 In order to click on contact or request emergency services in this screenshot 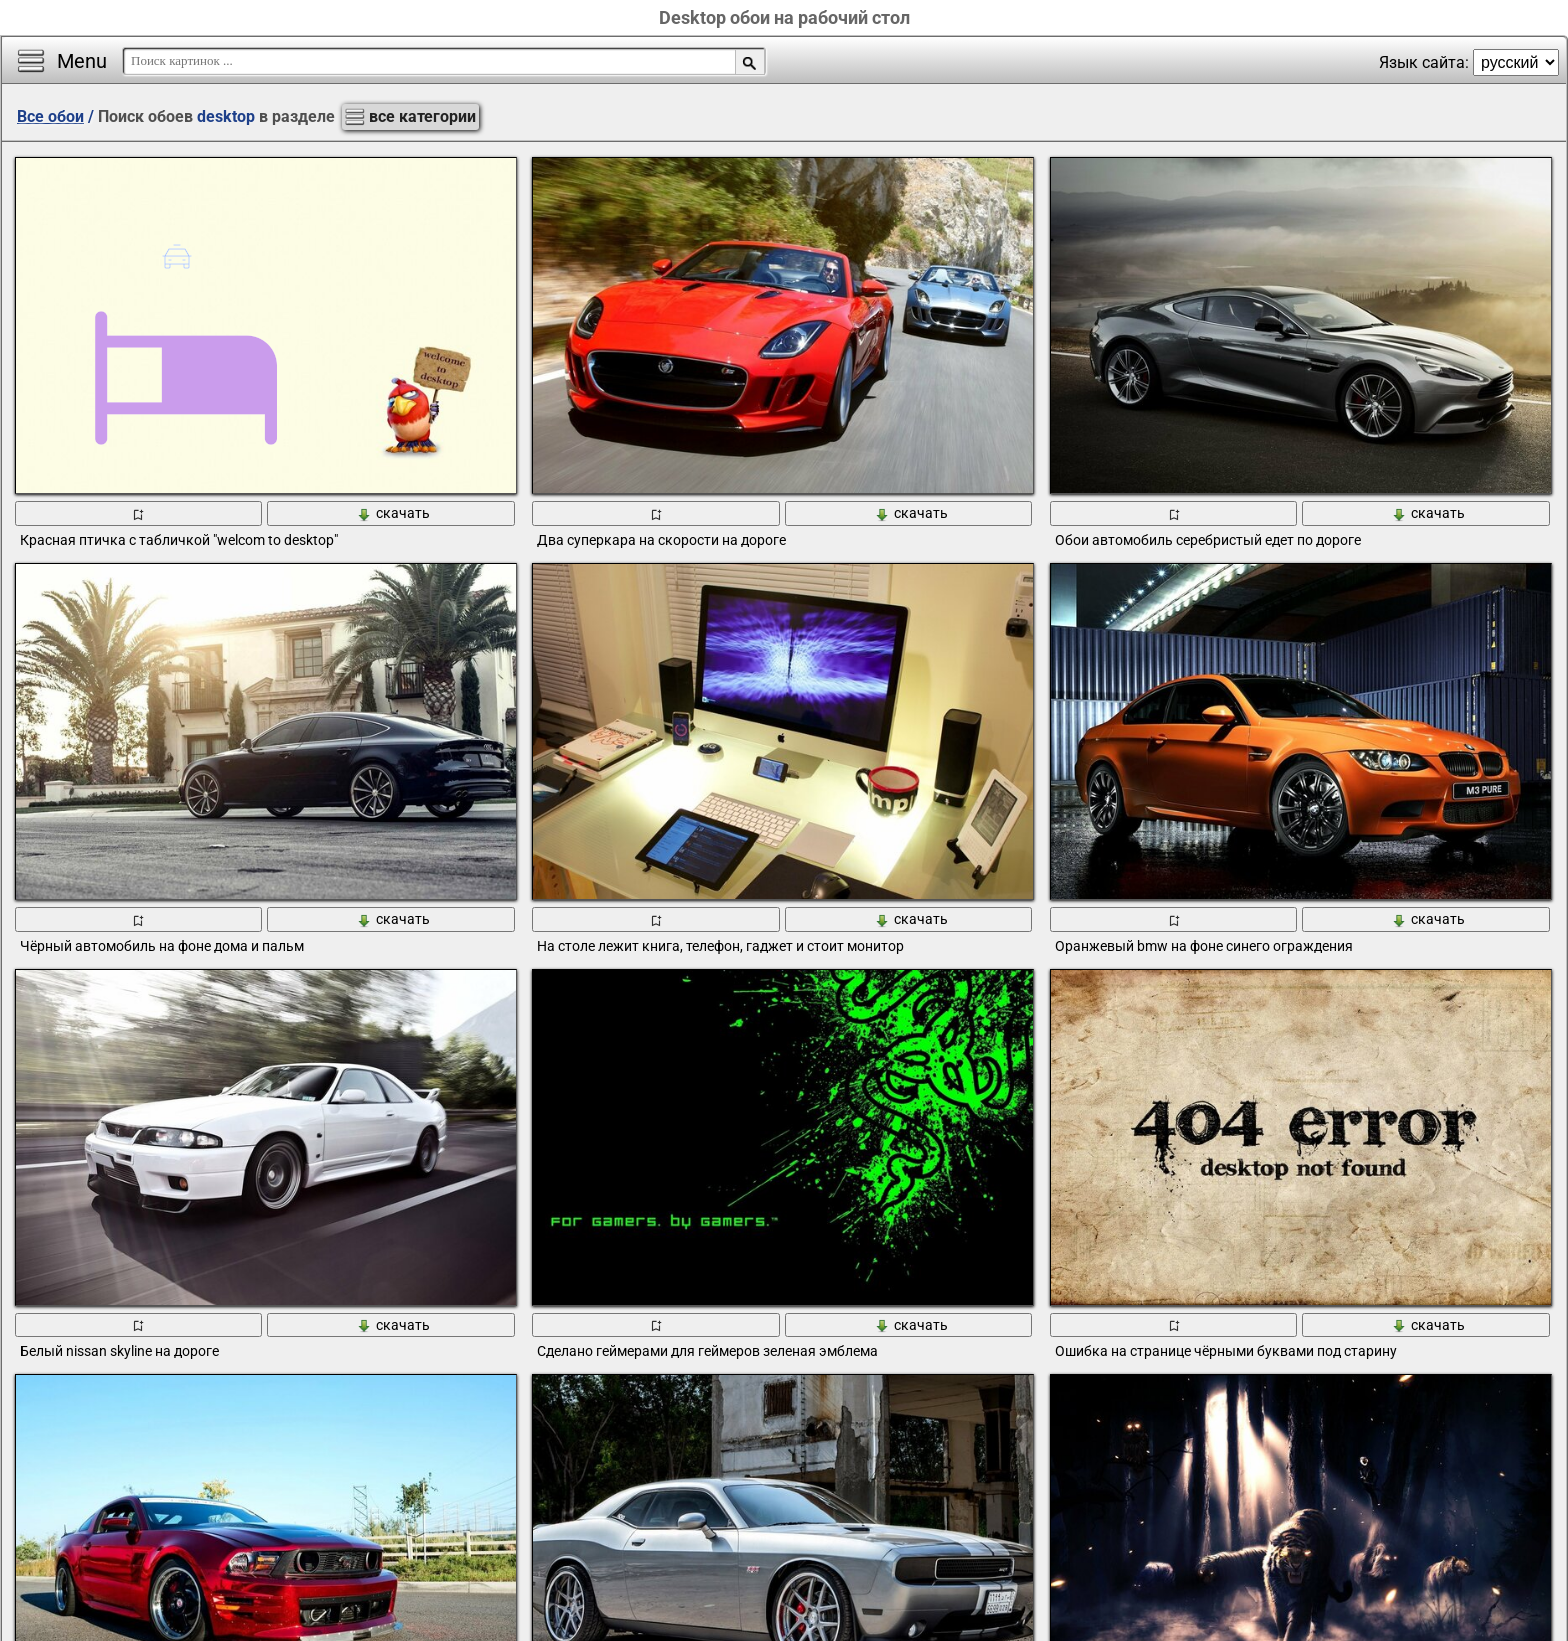, I will do `click(177, 258)`.